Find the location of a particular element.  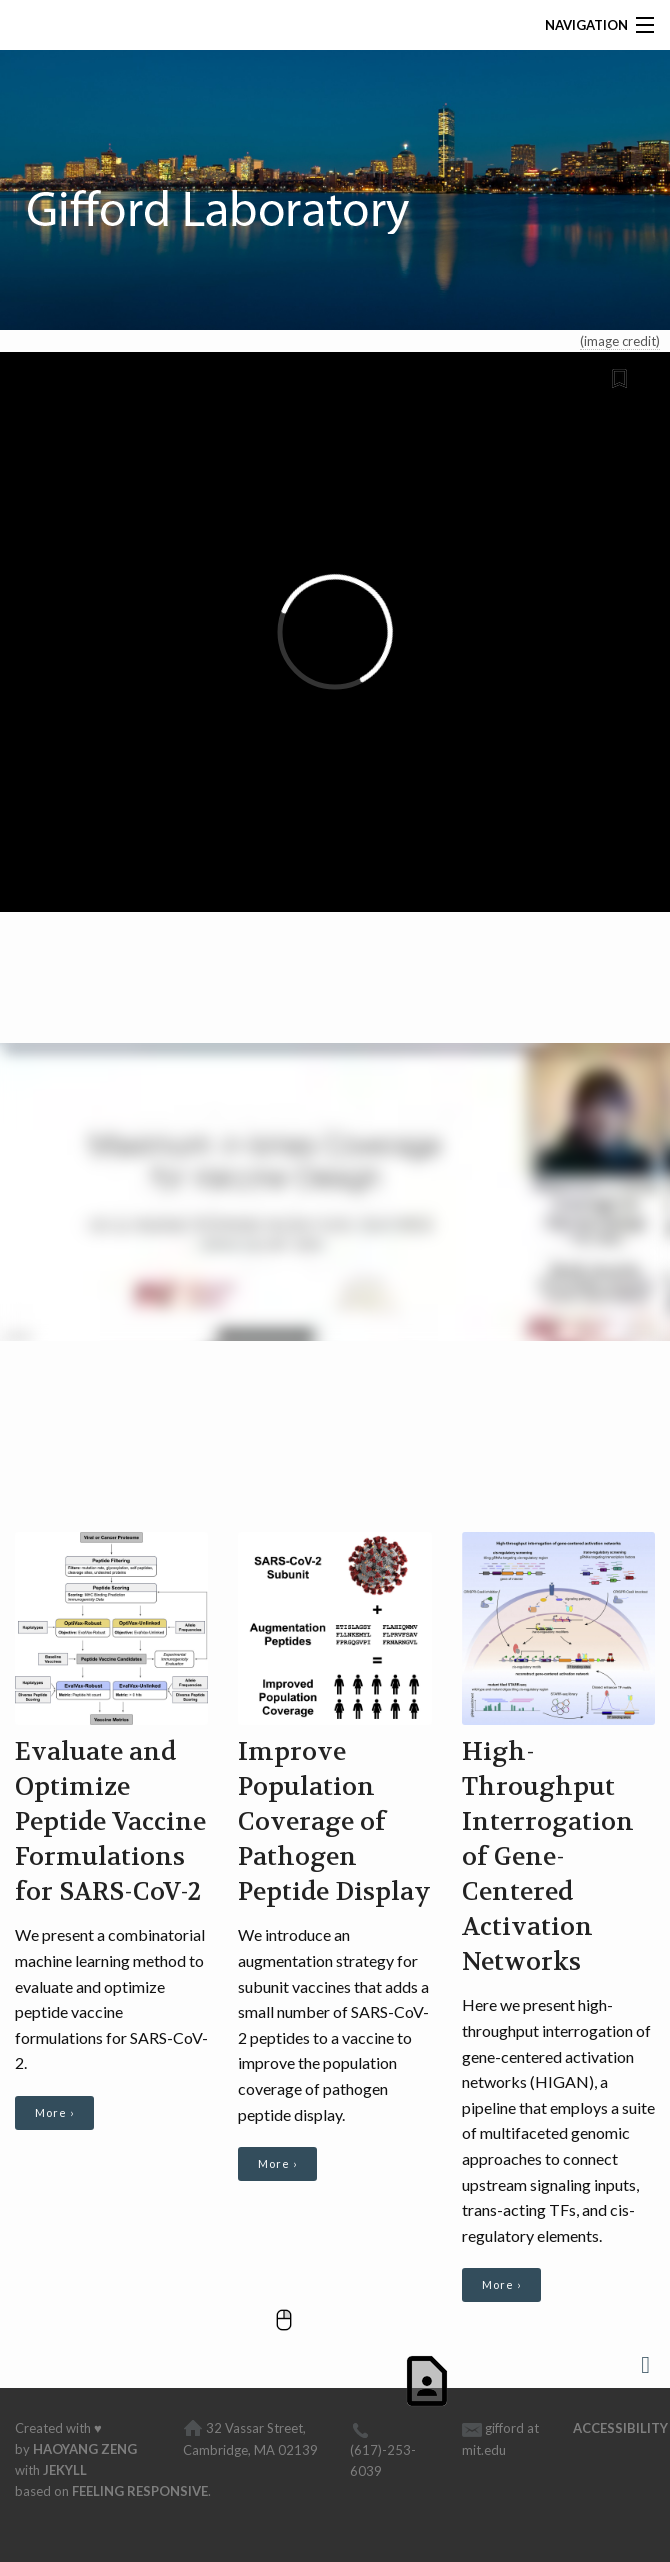

view contact details is located at coordinates (427, 2381).